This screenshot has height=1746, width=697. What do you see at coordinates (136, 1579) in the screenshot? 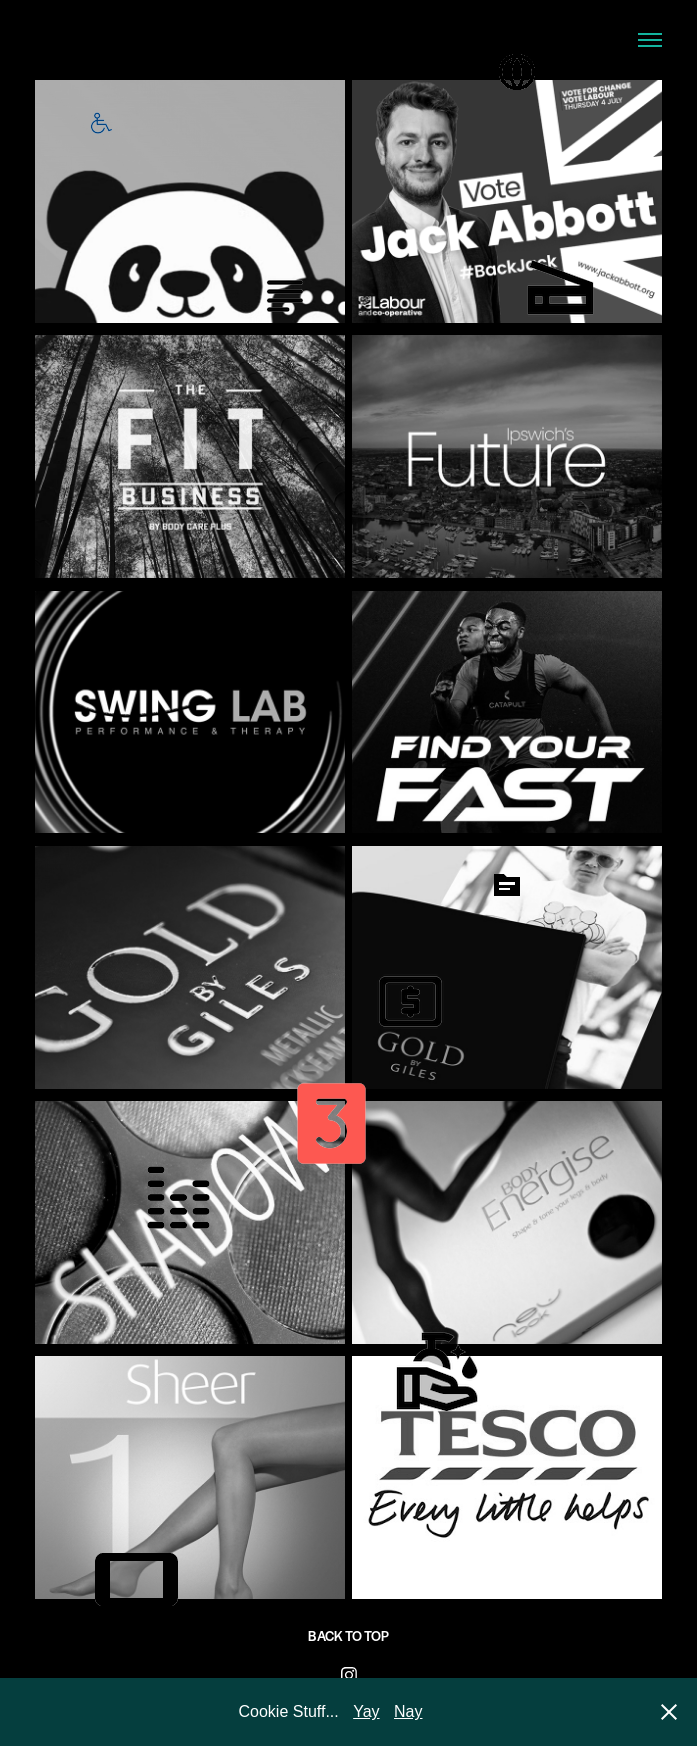
I see `rotate device to landscape orientation` at bounding box center [136, 1579].